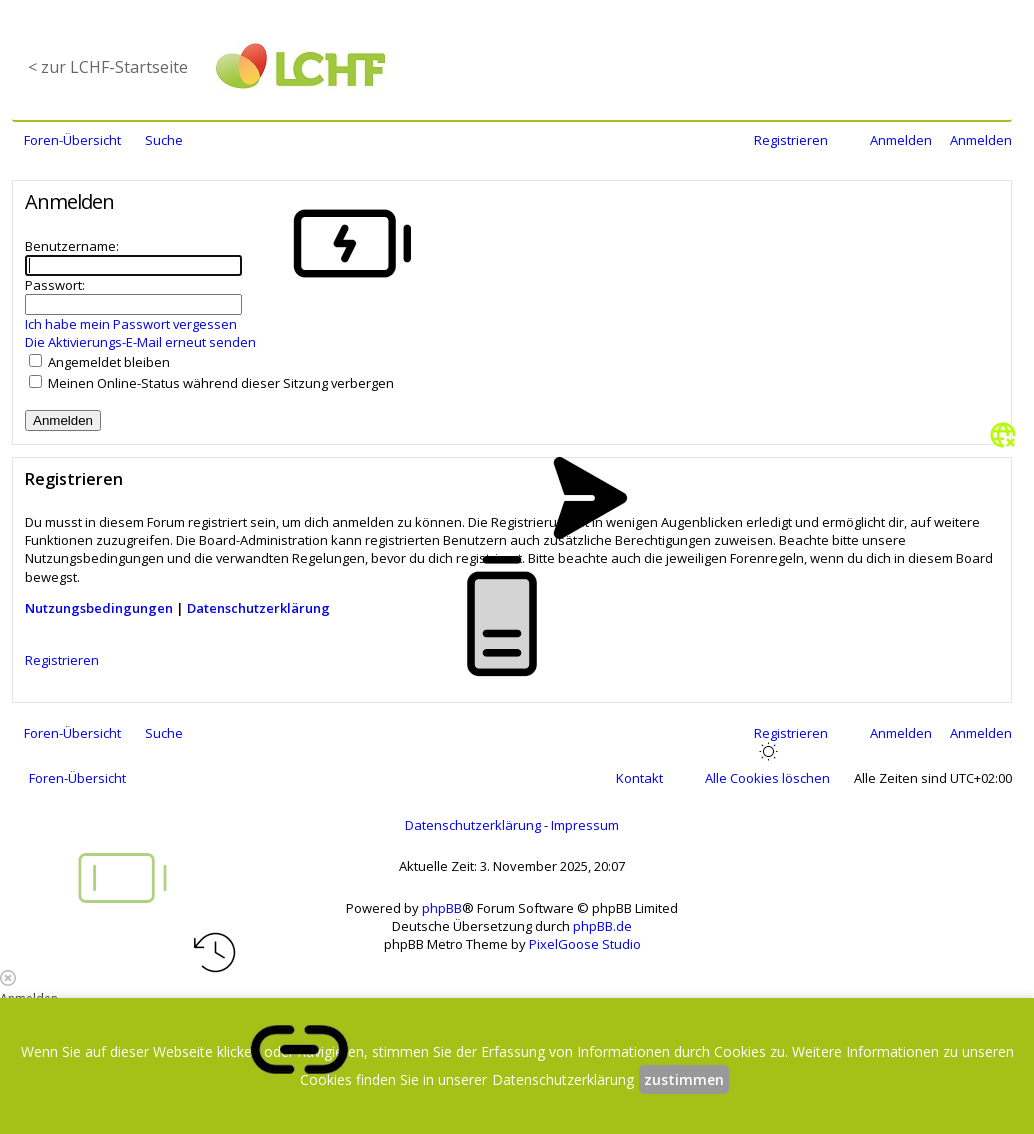 The width and height of the screenshot is (1034, 1134). What do you see at coordinates (768, 751) in the screenshot?
I see `reduce screen brightness` at bounding box center [768, 751].